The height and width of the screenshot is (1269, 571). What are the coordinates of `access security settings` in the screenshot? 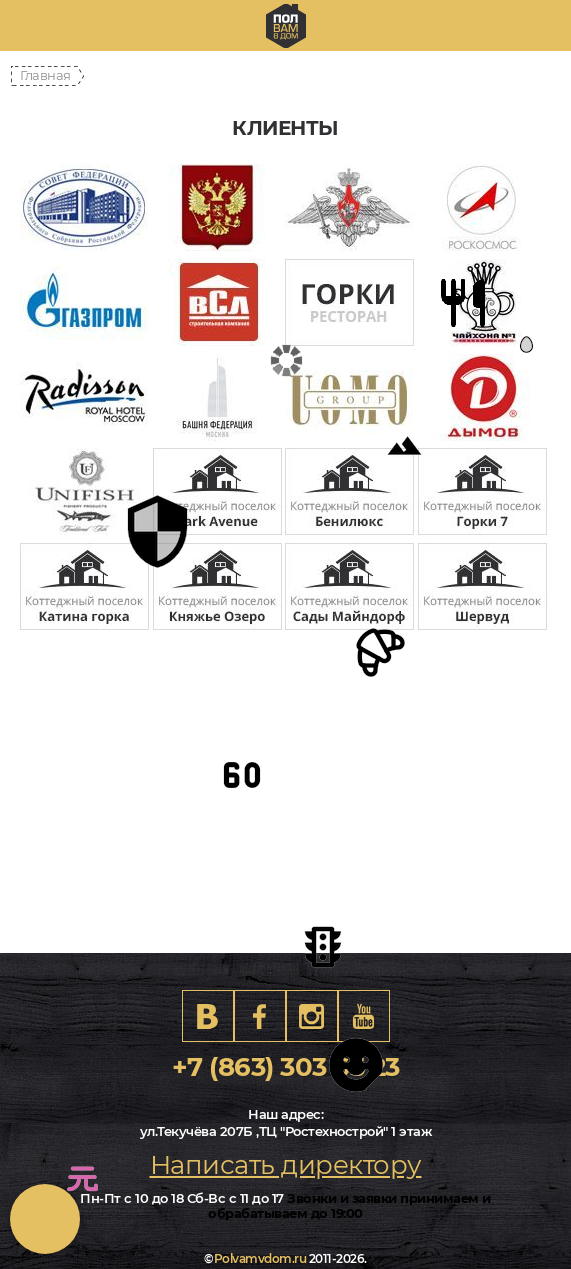 It's located at (157, 531).